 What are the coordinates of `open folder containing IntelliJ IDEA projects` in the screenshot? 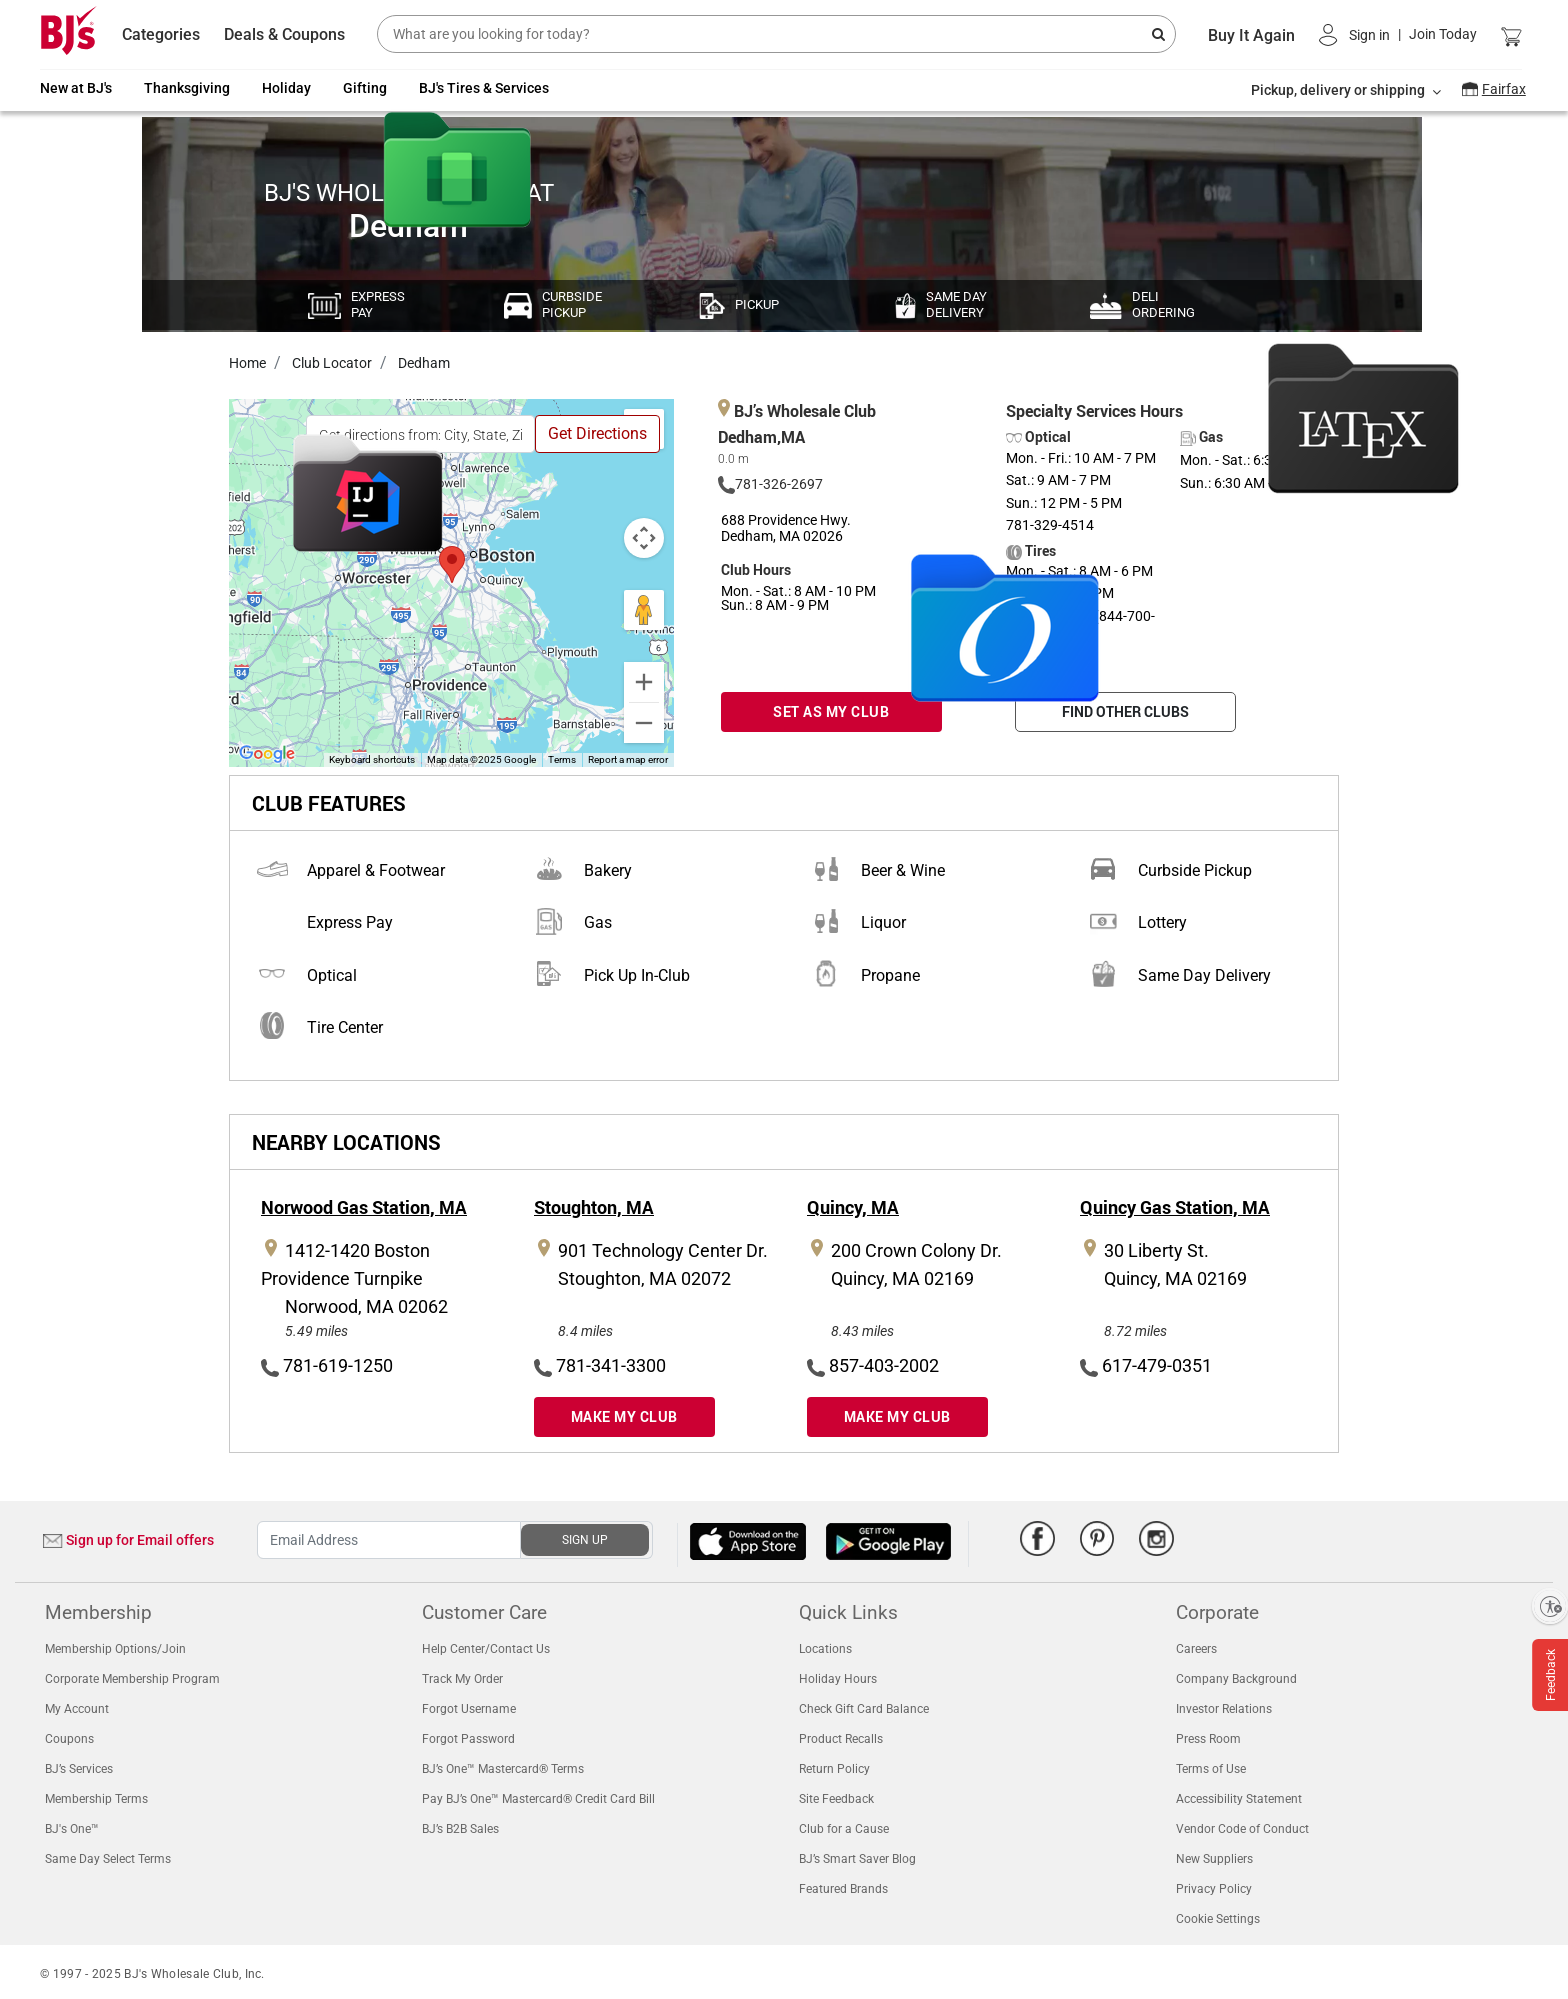 It's located at (367, 497).